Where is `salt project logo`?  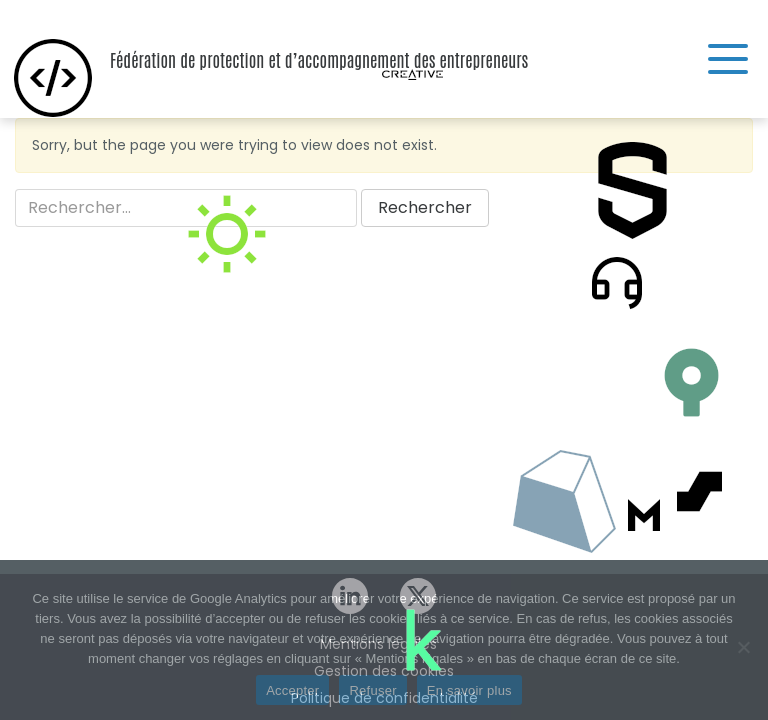
salt project logo is located at coordinates (699, 491).